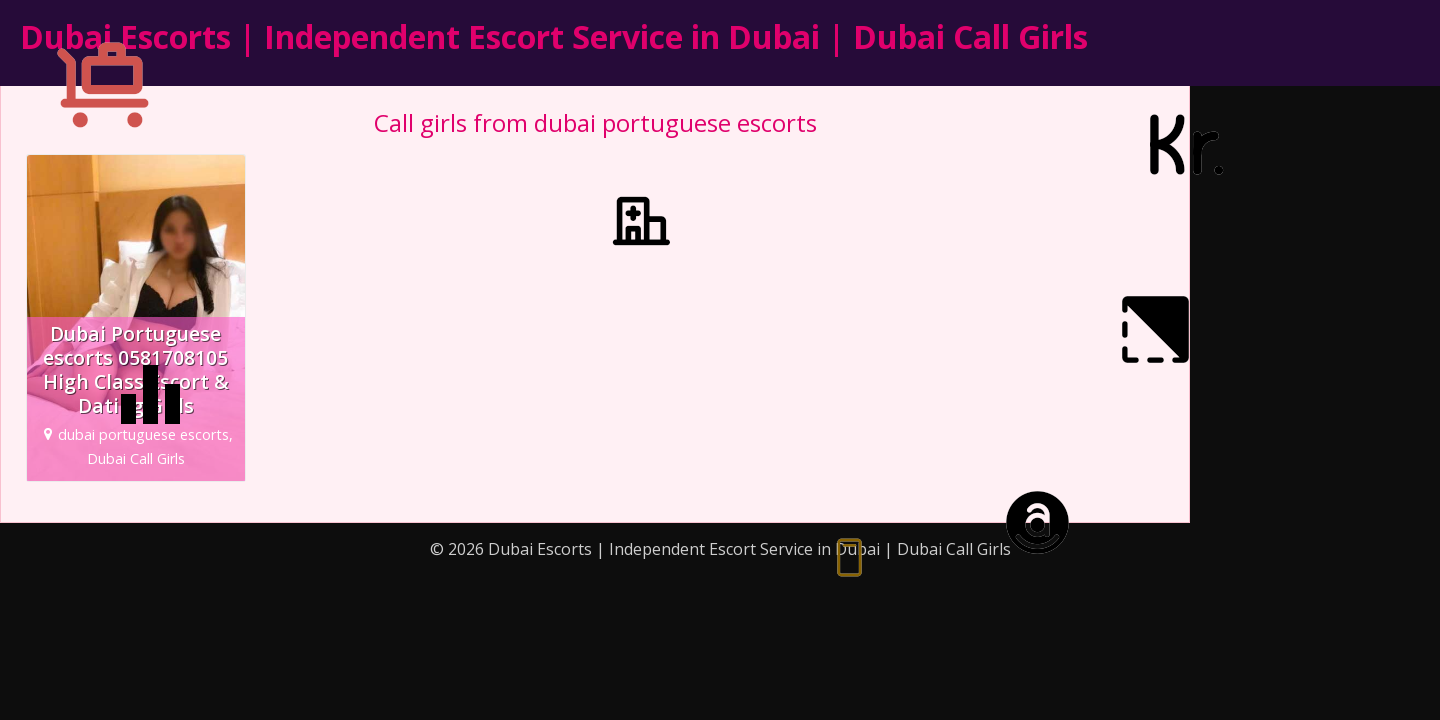 The image size is (1440, 720). What do you see at coordinates (1037, 522) in the screenshot?
I see `open the Amazon app or website` at bounding box center [1037, 522].